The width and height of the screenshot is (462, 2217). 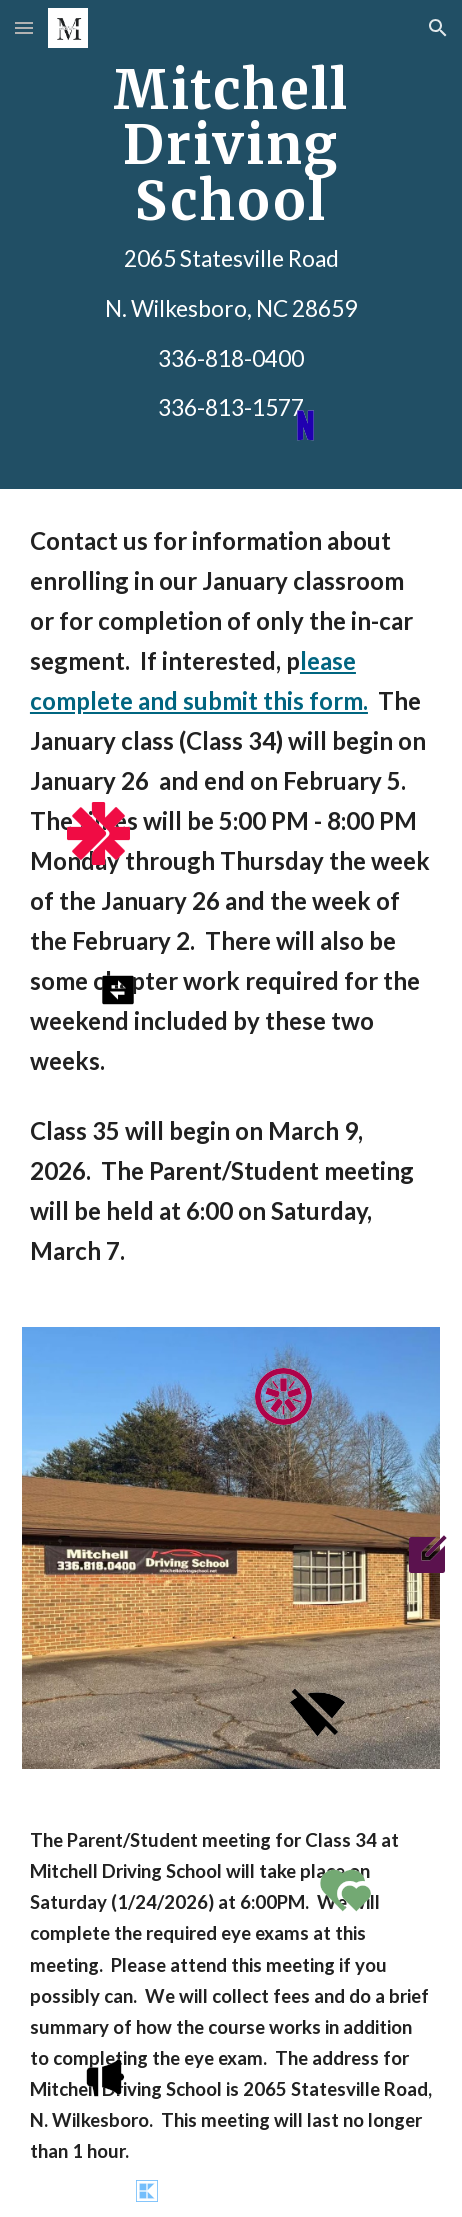 I want to click on open scalar API documentation, so click(x=98, y=833).